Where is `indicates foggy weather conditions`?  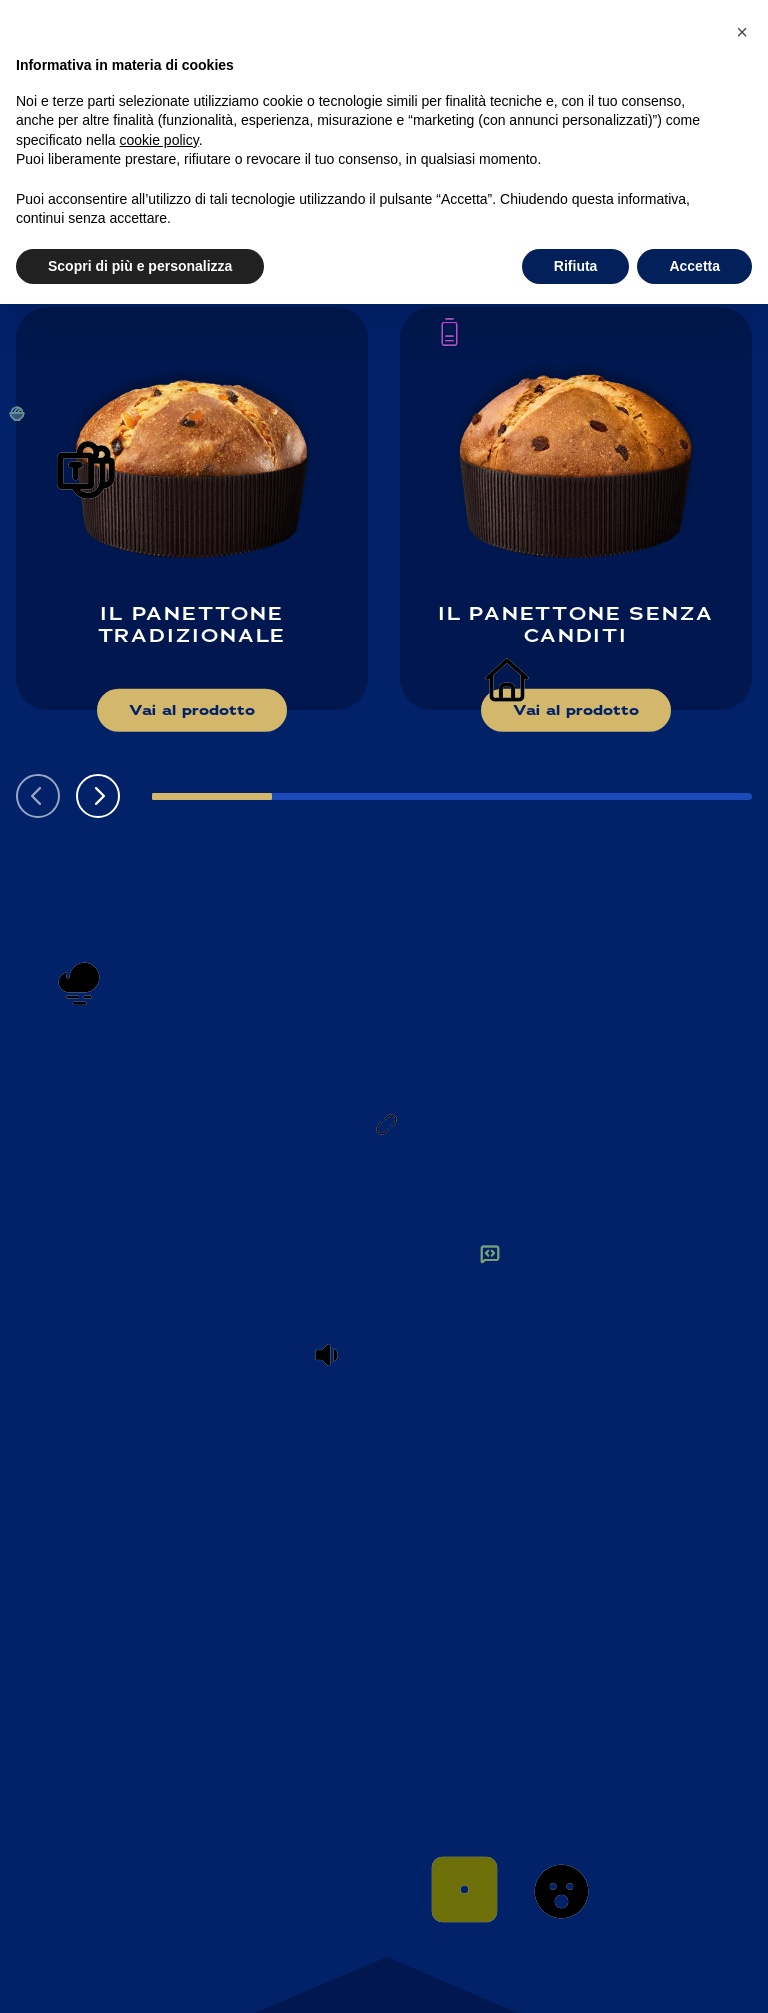 indicates foggy weather conditions is located at coordinates (79, 983).